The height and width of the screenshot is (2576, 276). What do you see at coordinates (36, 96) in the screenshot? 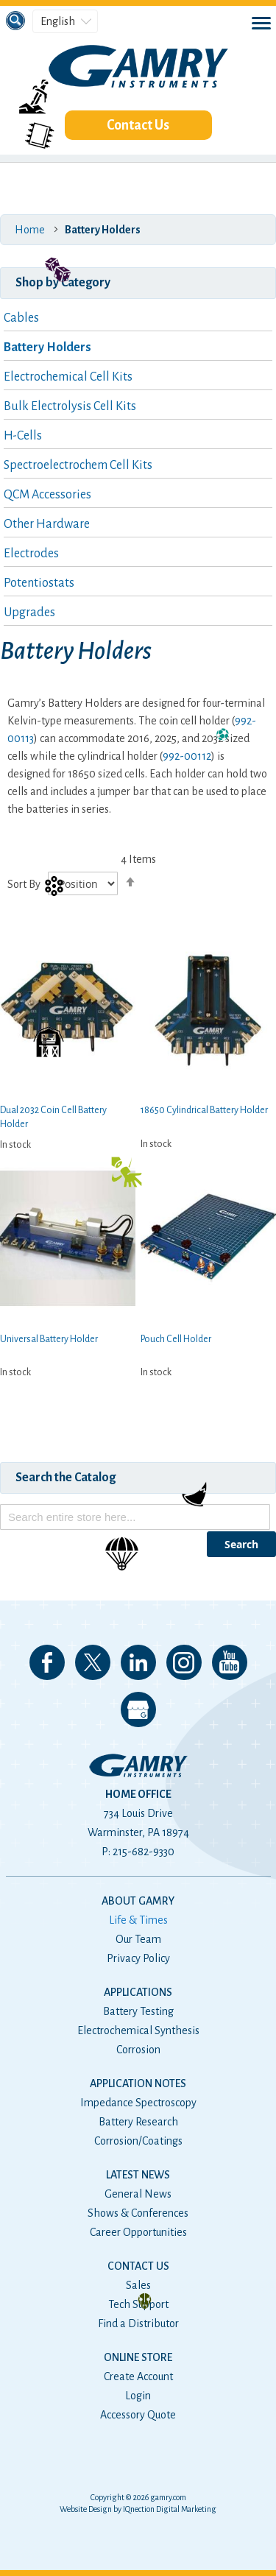
I see `select a melee weapon in game inventory` at bounding box center [36, 96].